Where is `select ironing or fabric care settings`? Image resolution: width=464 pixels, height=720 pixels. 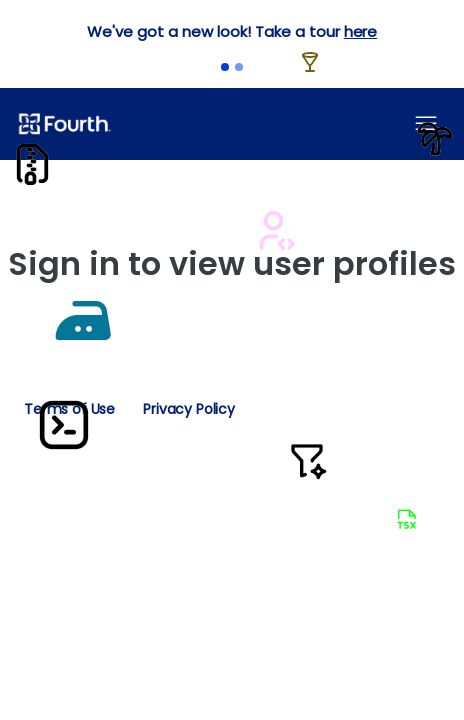 select ironing or fabric care settings is located at coordinates (83, 320).